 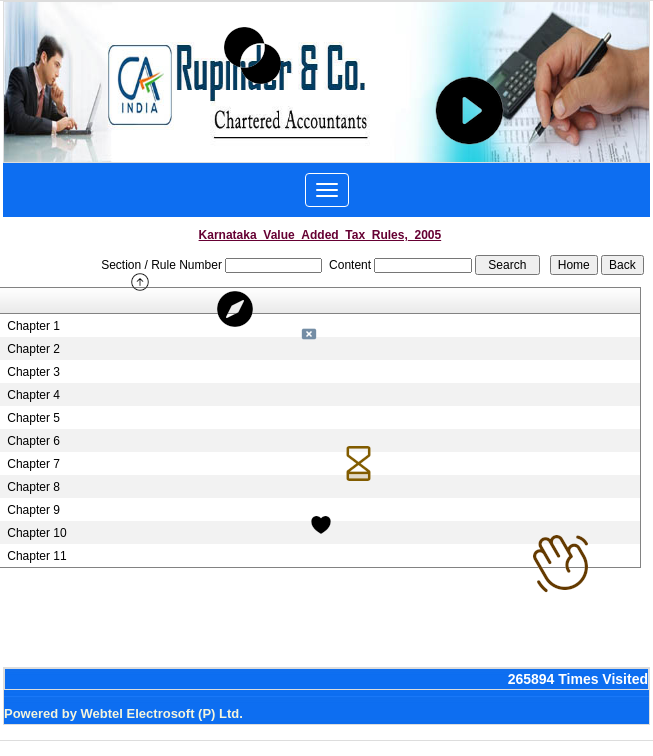 What do you see at coordinates (560, 562) in the screenshot?
I see `send a greeting or say hello` at bounding box center [560, 562].